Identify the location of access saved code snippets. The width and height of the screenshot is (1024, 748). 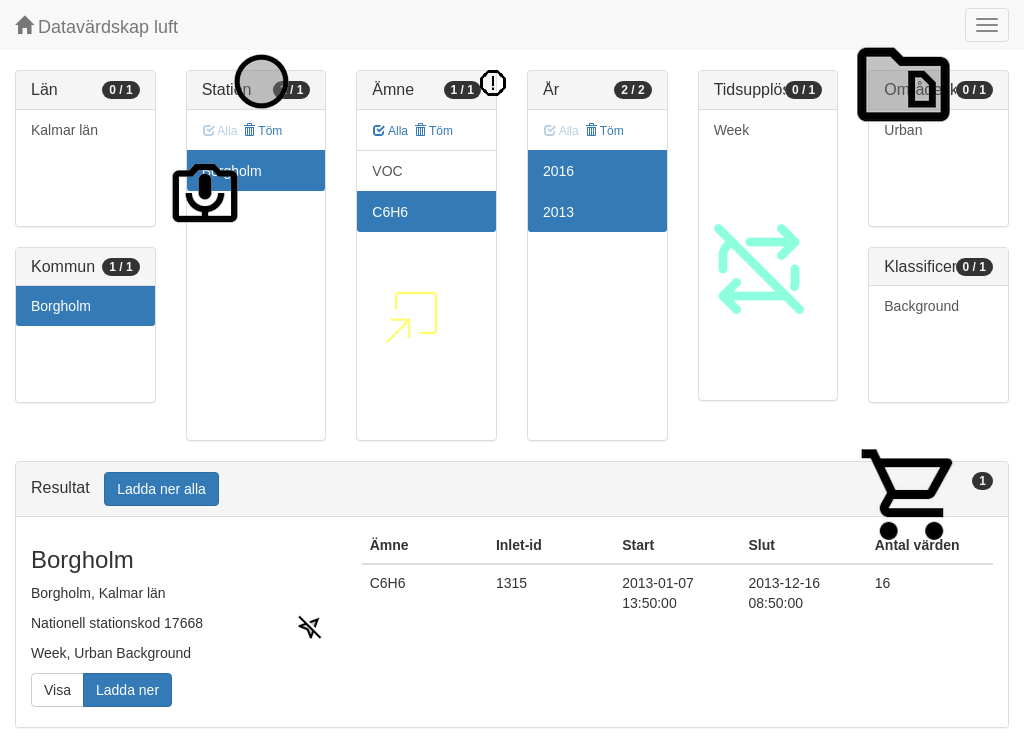
(903, 84).